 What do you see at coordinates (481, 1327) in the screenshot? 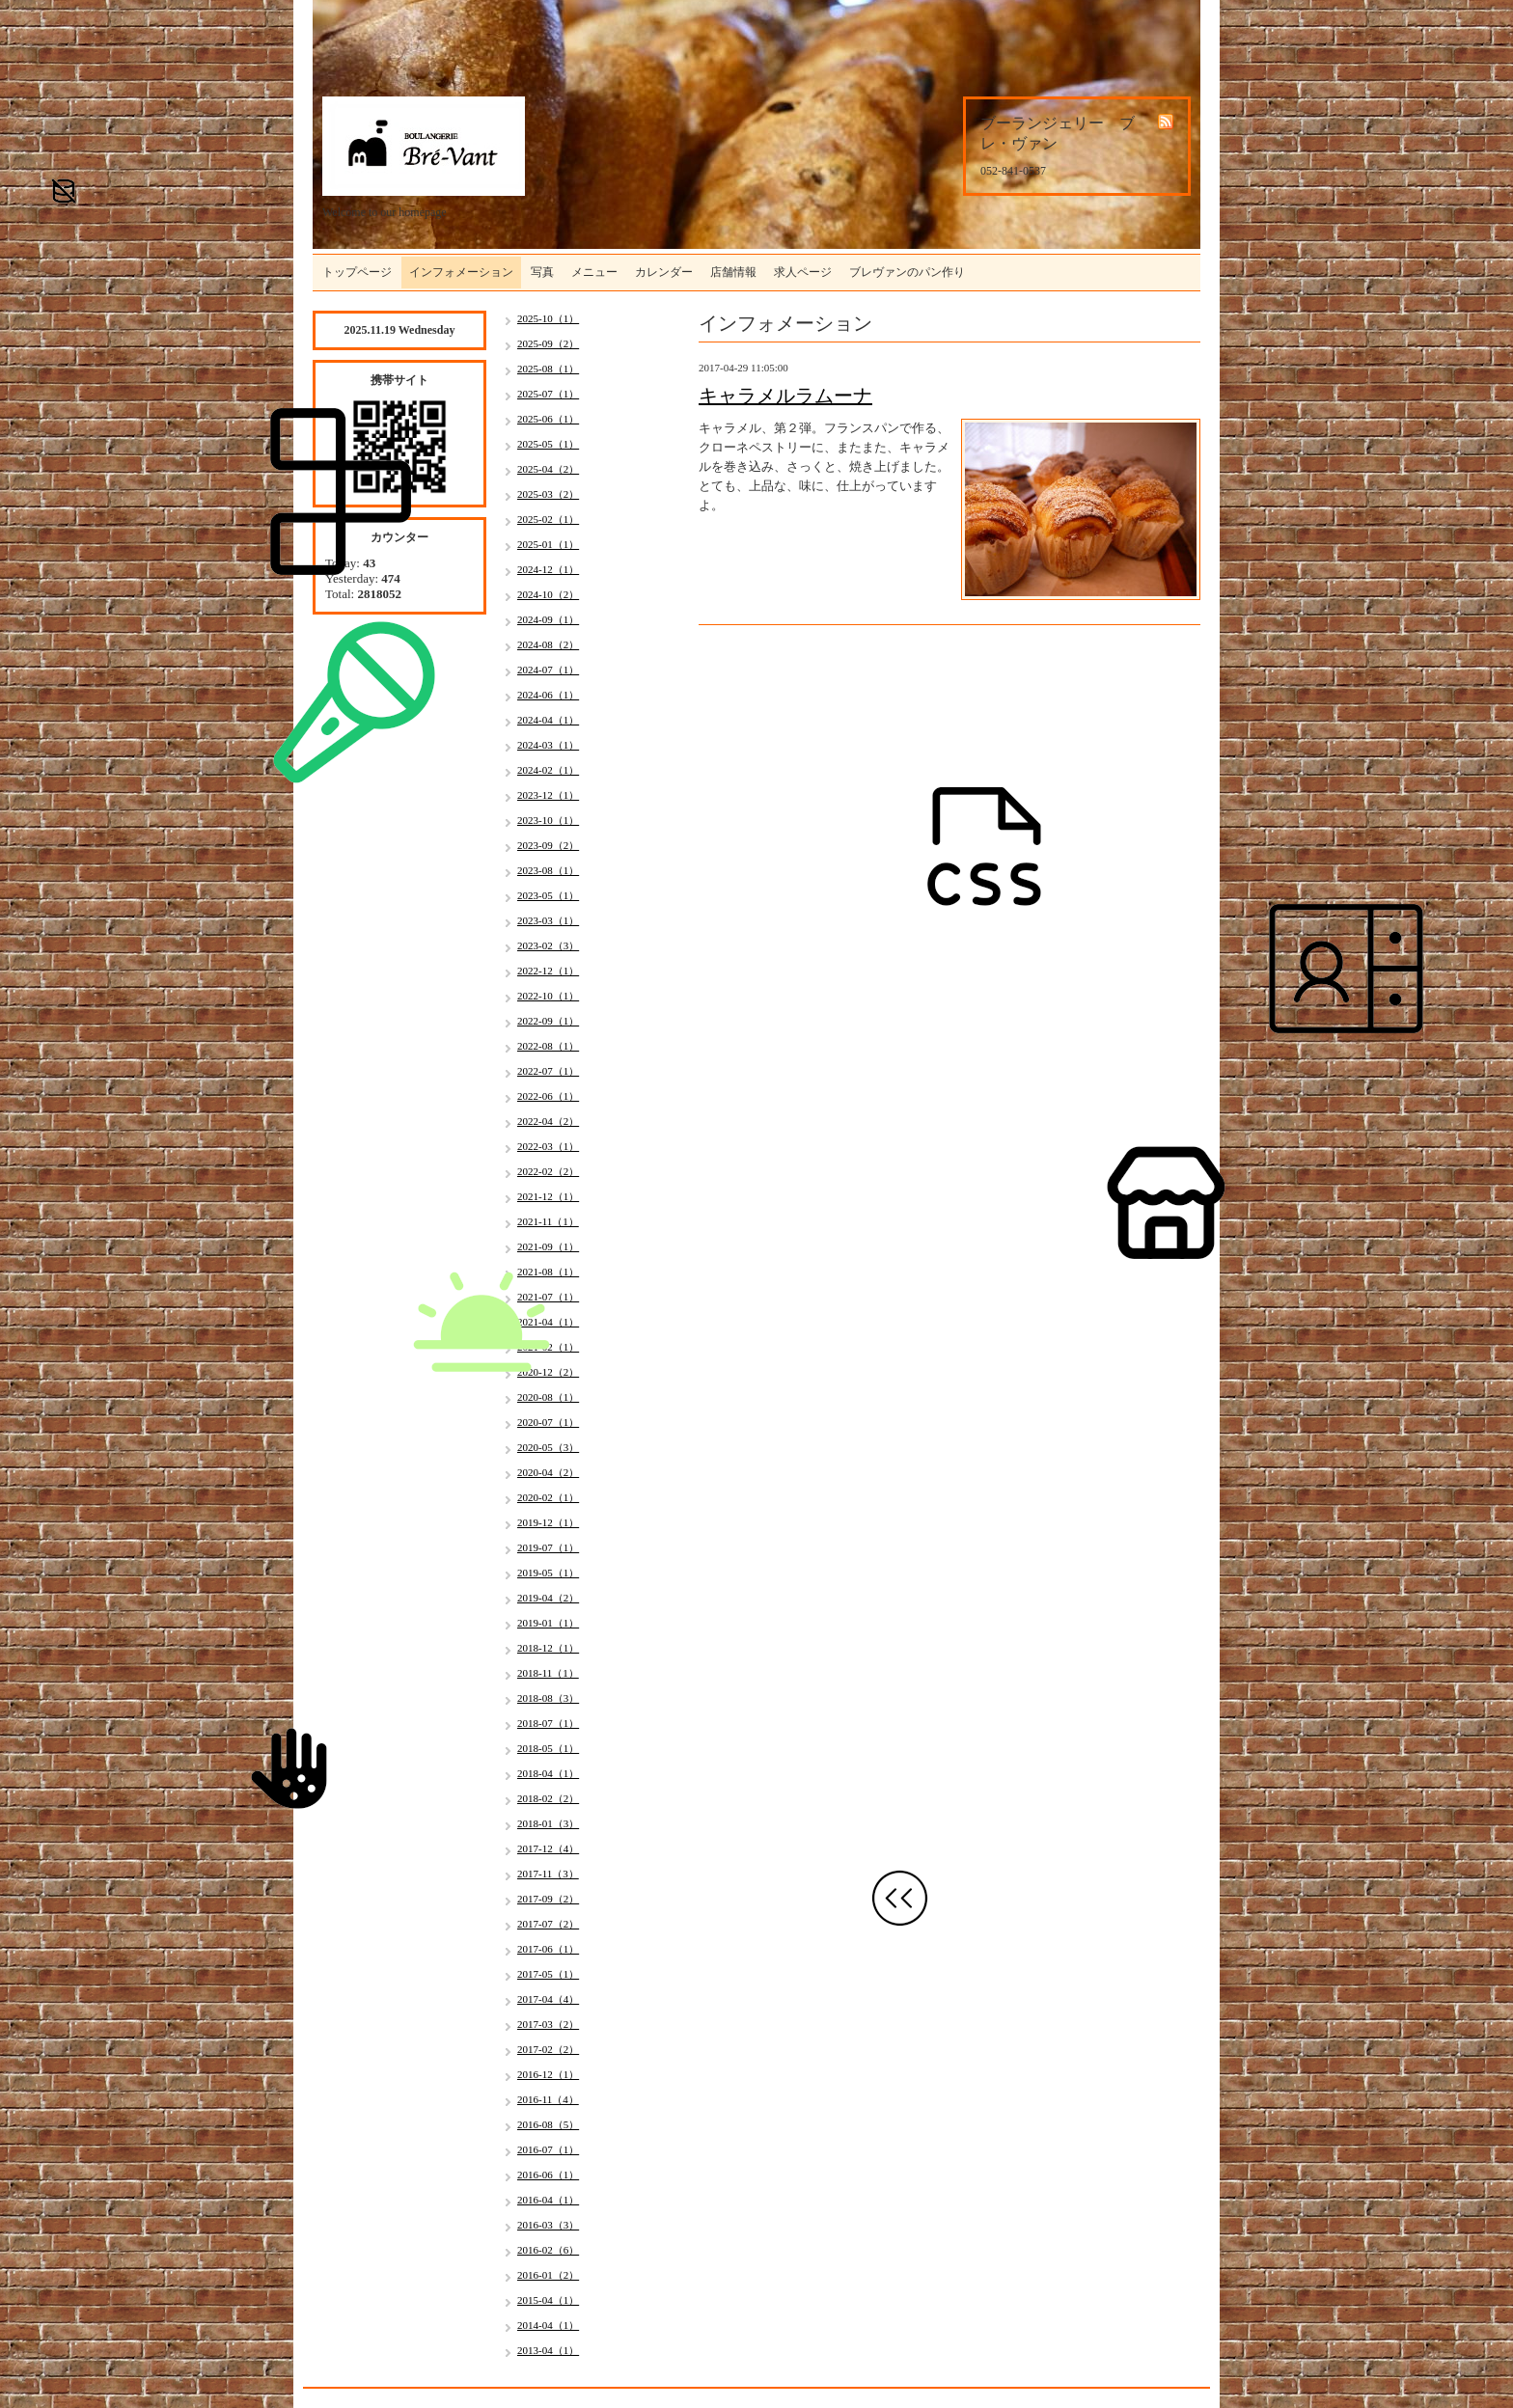
I see `toggle sunrise/sunset display mode` at bounding box center [481, 1327].